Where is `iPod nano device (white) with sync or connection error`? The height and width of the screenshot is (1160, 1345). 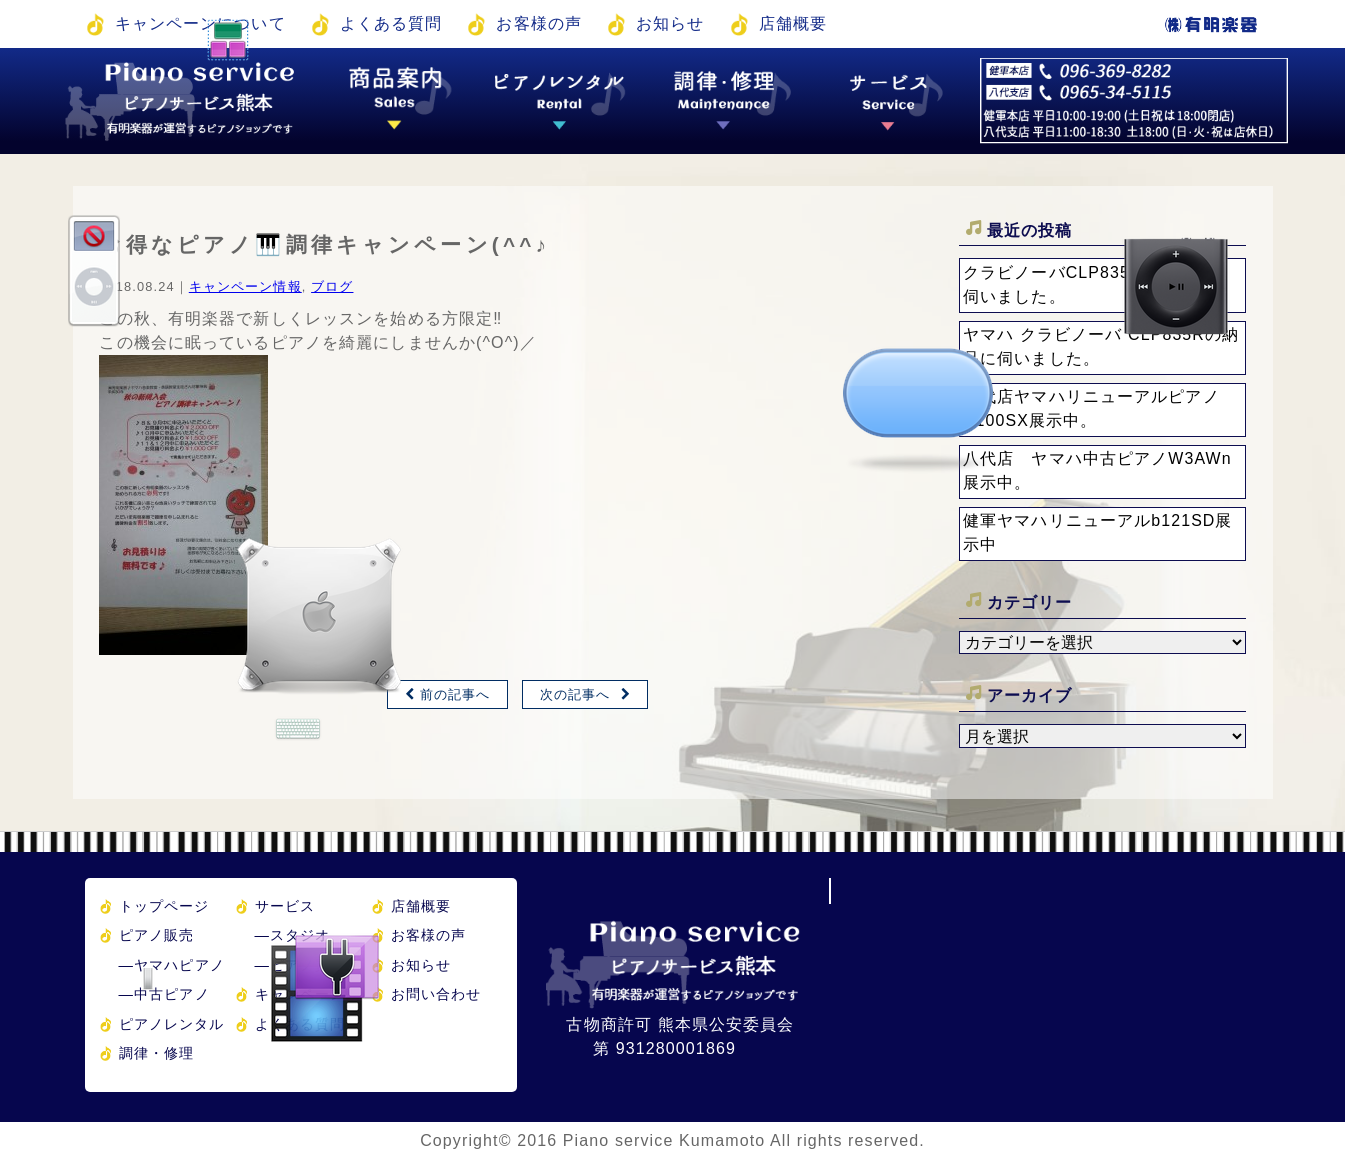
iPod nano device (white) with sync or connection error is located at coordinates (94, 271).